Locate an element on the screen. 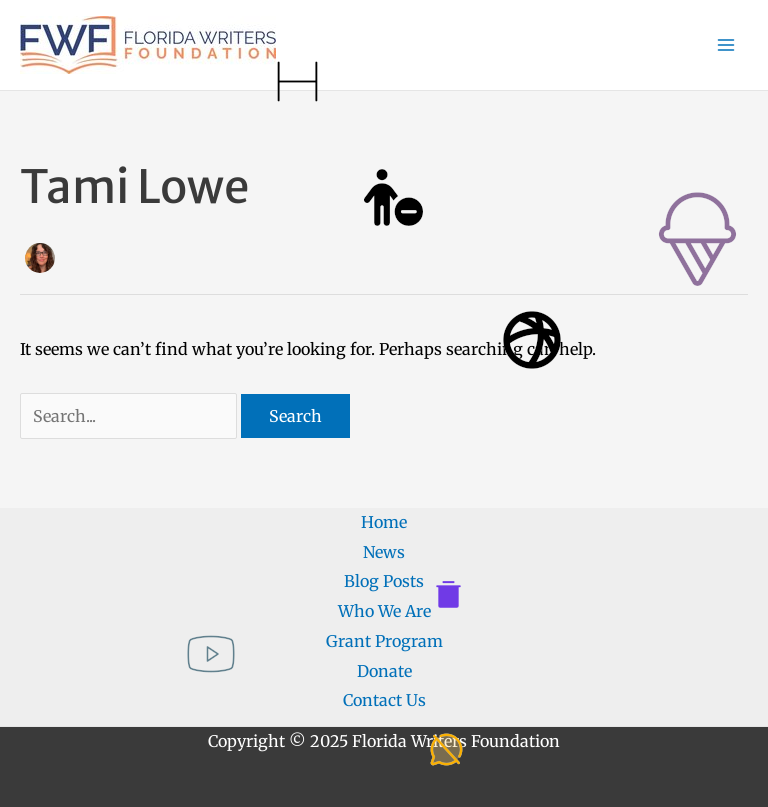 This screenshot has width=768, height=807. browse desserts or frozen treats category is located at coordinates (697, 237).